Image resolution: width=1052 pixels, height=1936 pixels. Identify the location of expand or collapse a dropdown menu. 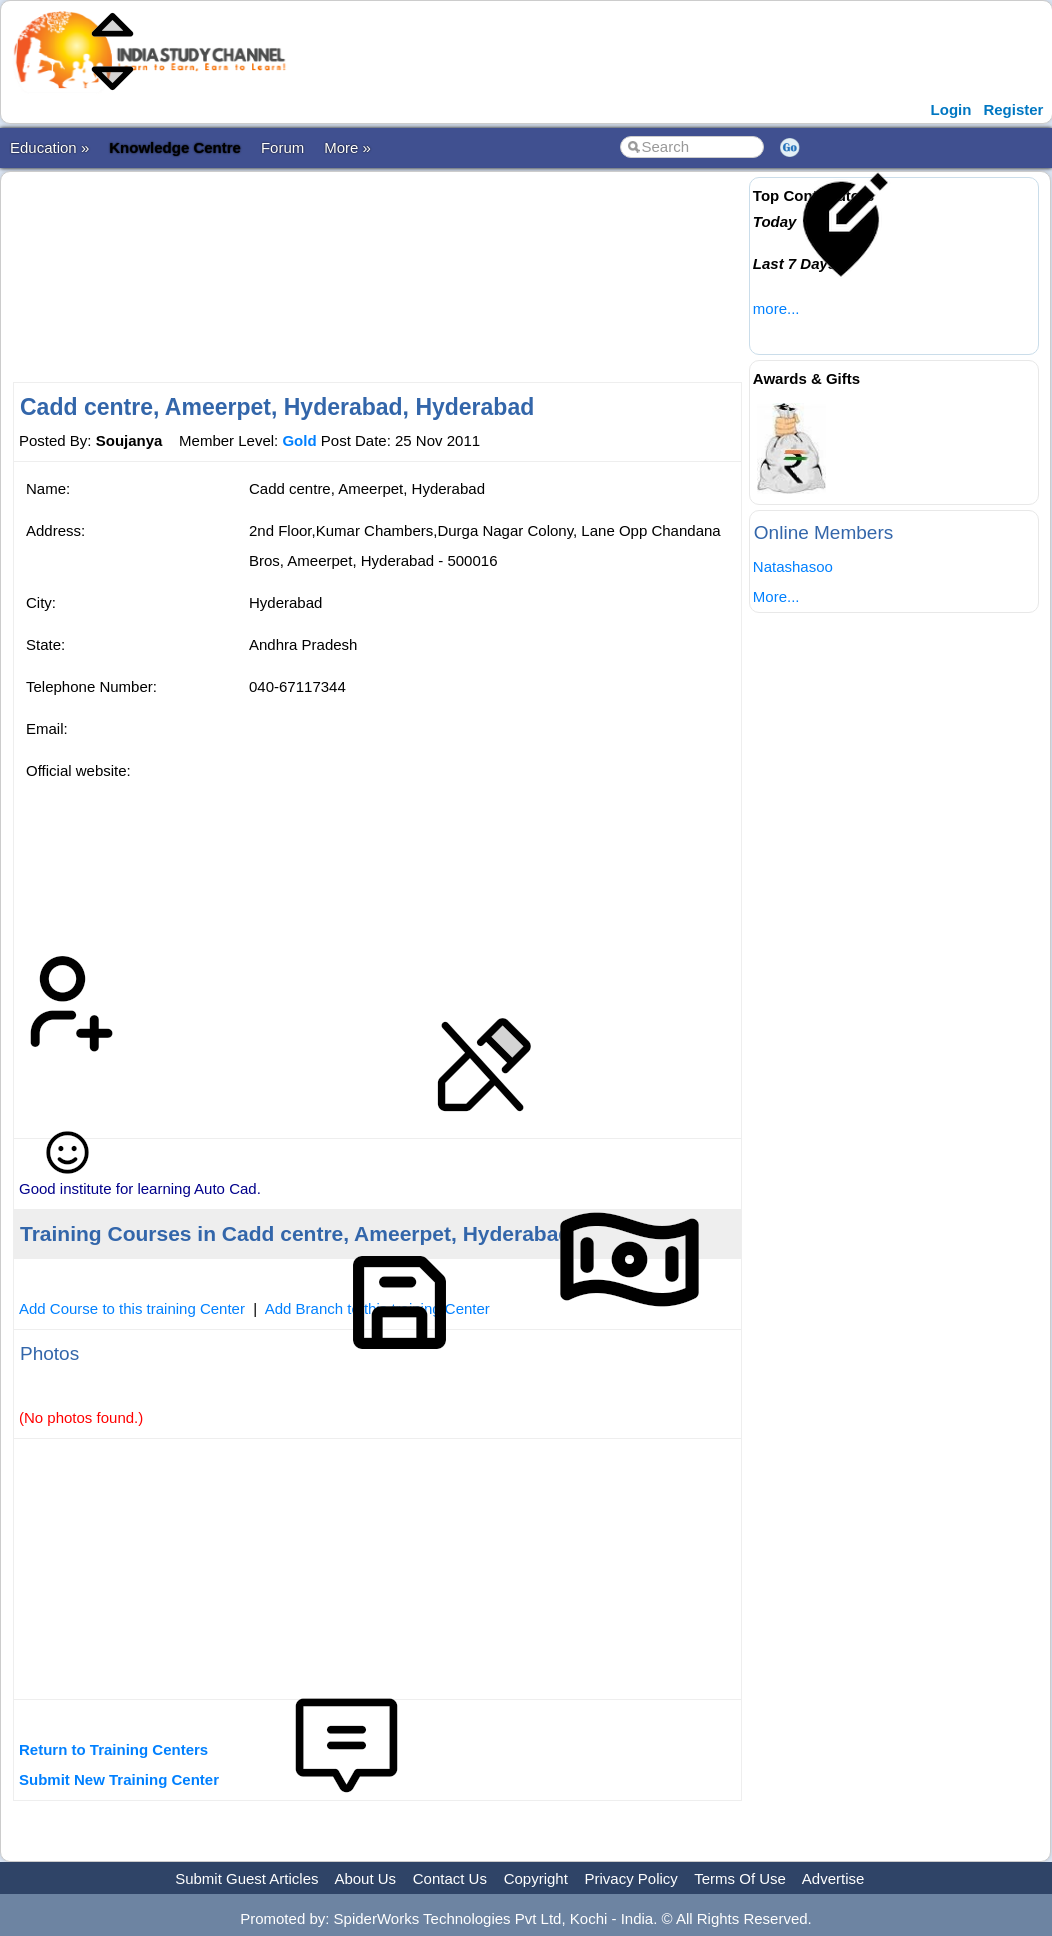
(112, 51).